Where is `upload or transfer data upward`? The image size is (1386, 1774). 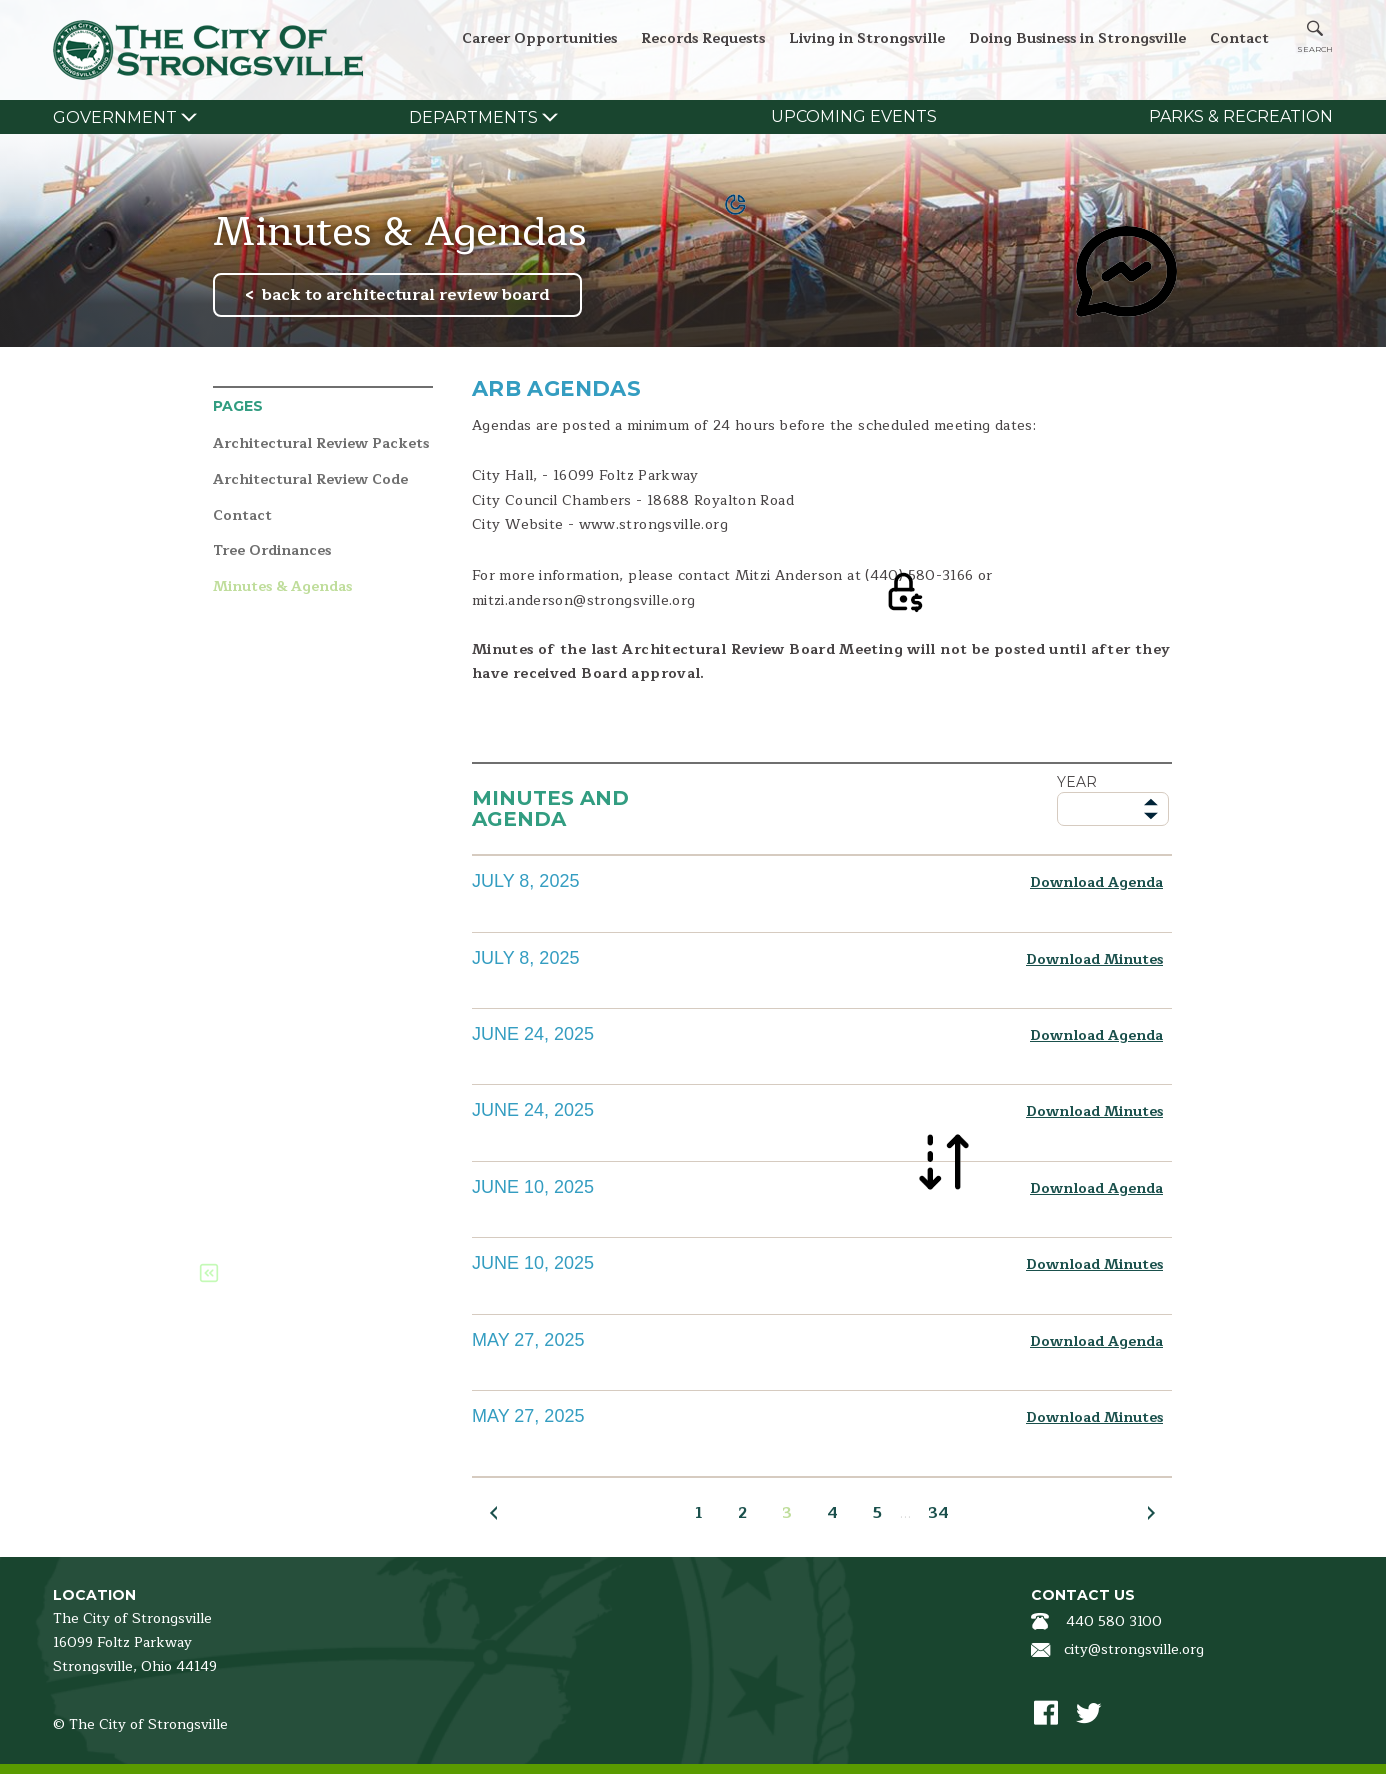
upload or transfer data upward is located at coordinates (944, 1162).